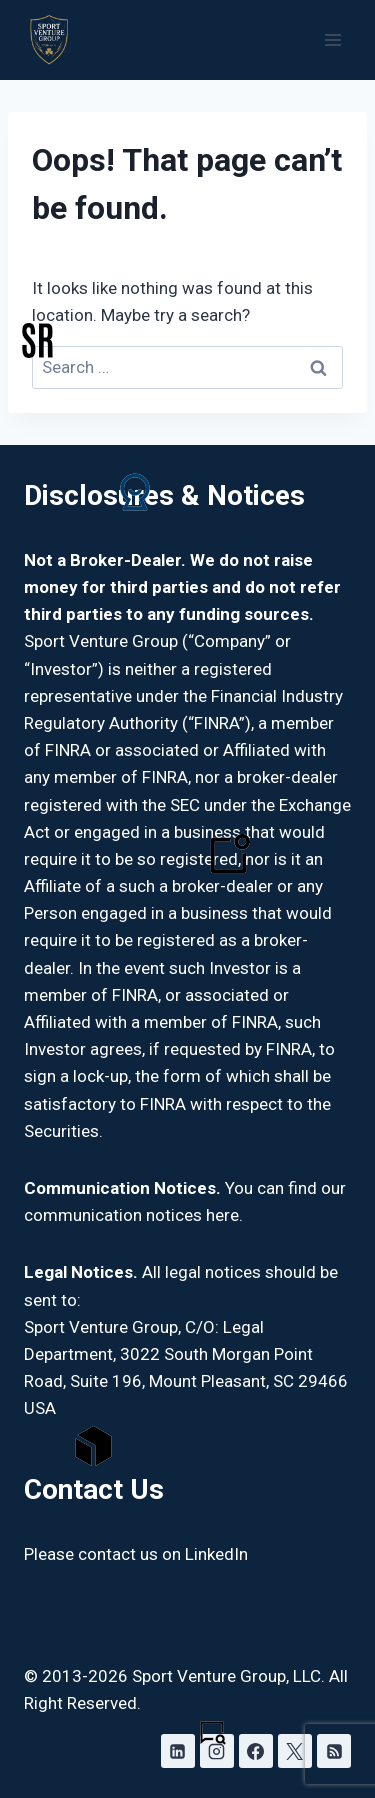 The height and width of the screenshot is (1798, 375). I want to click on access box cloud storage, so click(93, 1446).